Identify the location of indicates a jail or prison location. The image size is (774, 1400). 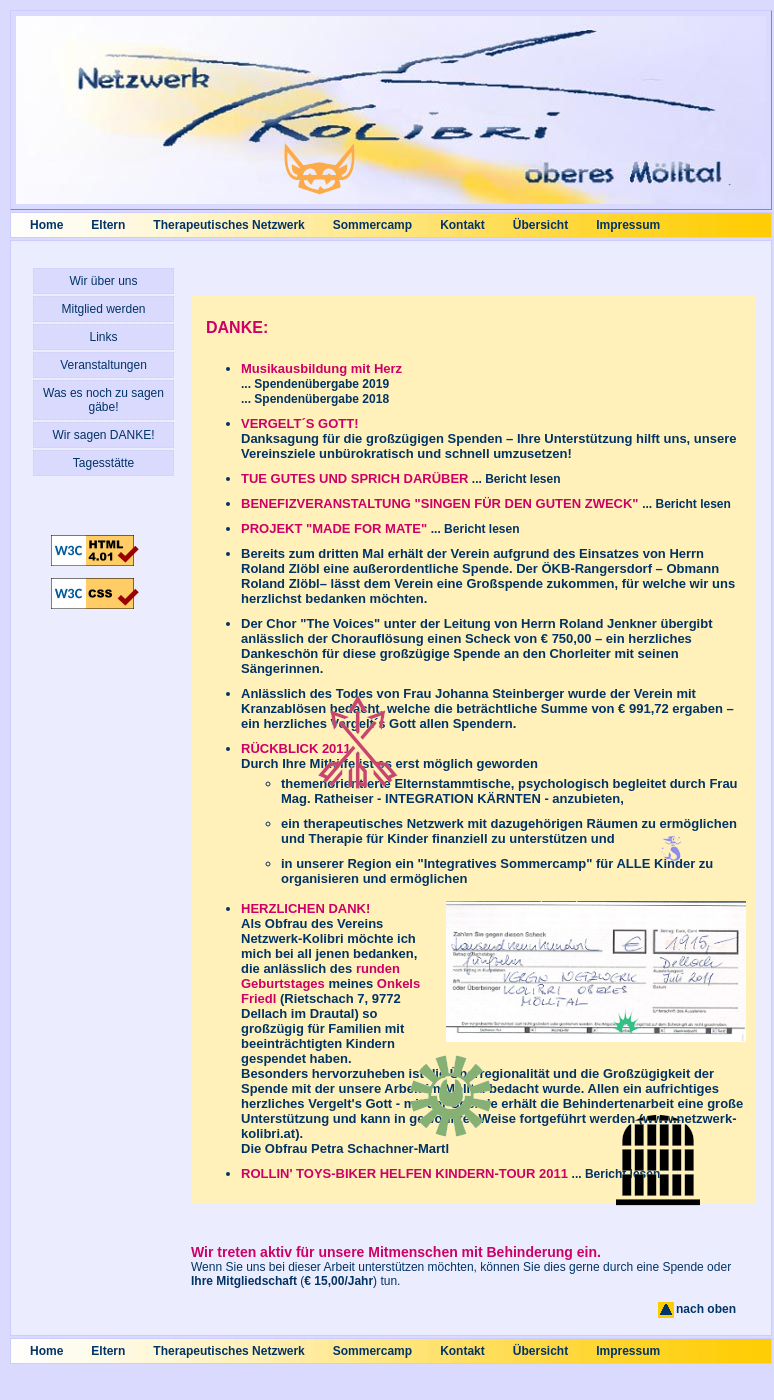
(658, 1160).